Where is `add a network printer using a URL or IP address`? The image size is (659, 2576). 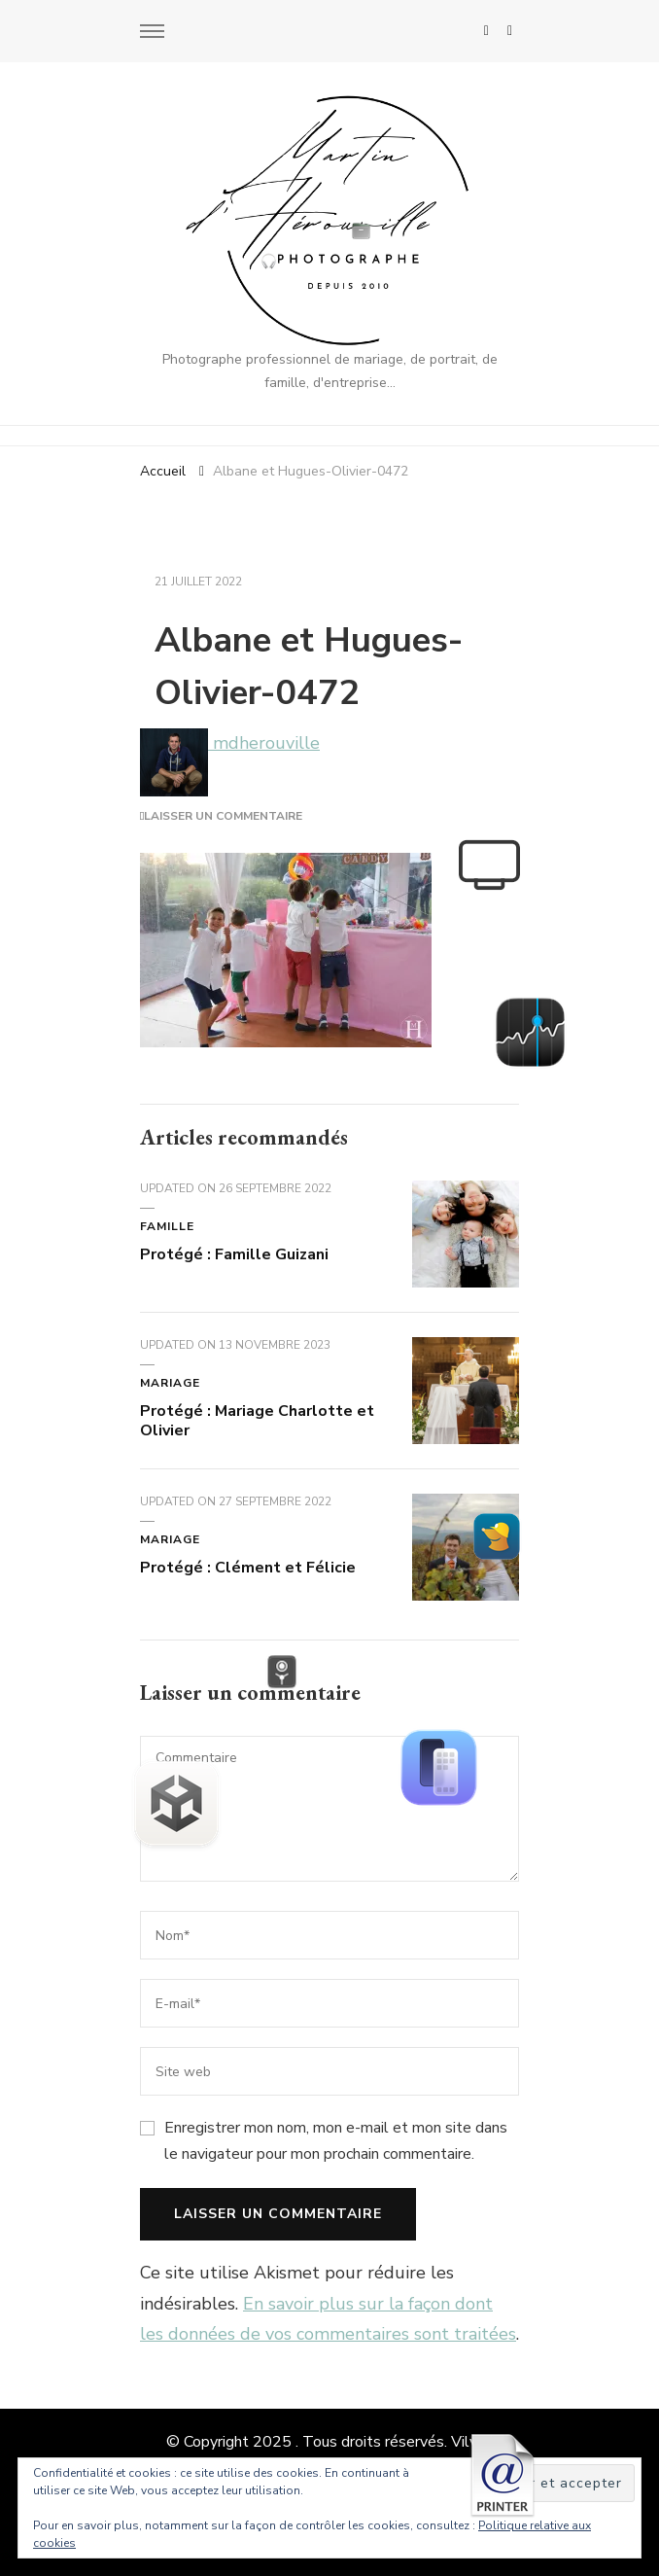
add a network printer using a URL or IP address is located at coordinates (503, 2477).